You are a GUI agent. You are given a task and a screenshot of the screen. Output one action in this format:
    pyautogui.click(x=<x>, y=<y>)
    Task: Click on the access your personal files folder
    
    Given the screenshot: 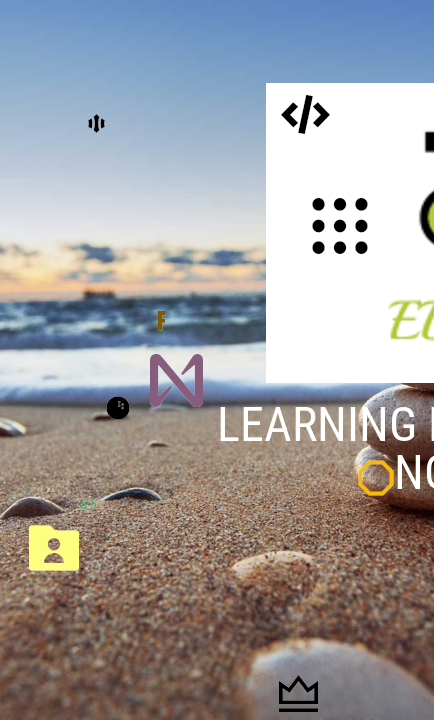 What is the action you would take?
    pyautogui.click(x=54, y=548)
    